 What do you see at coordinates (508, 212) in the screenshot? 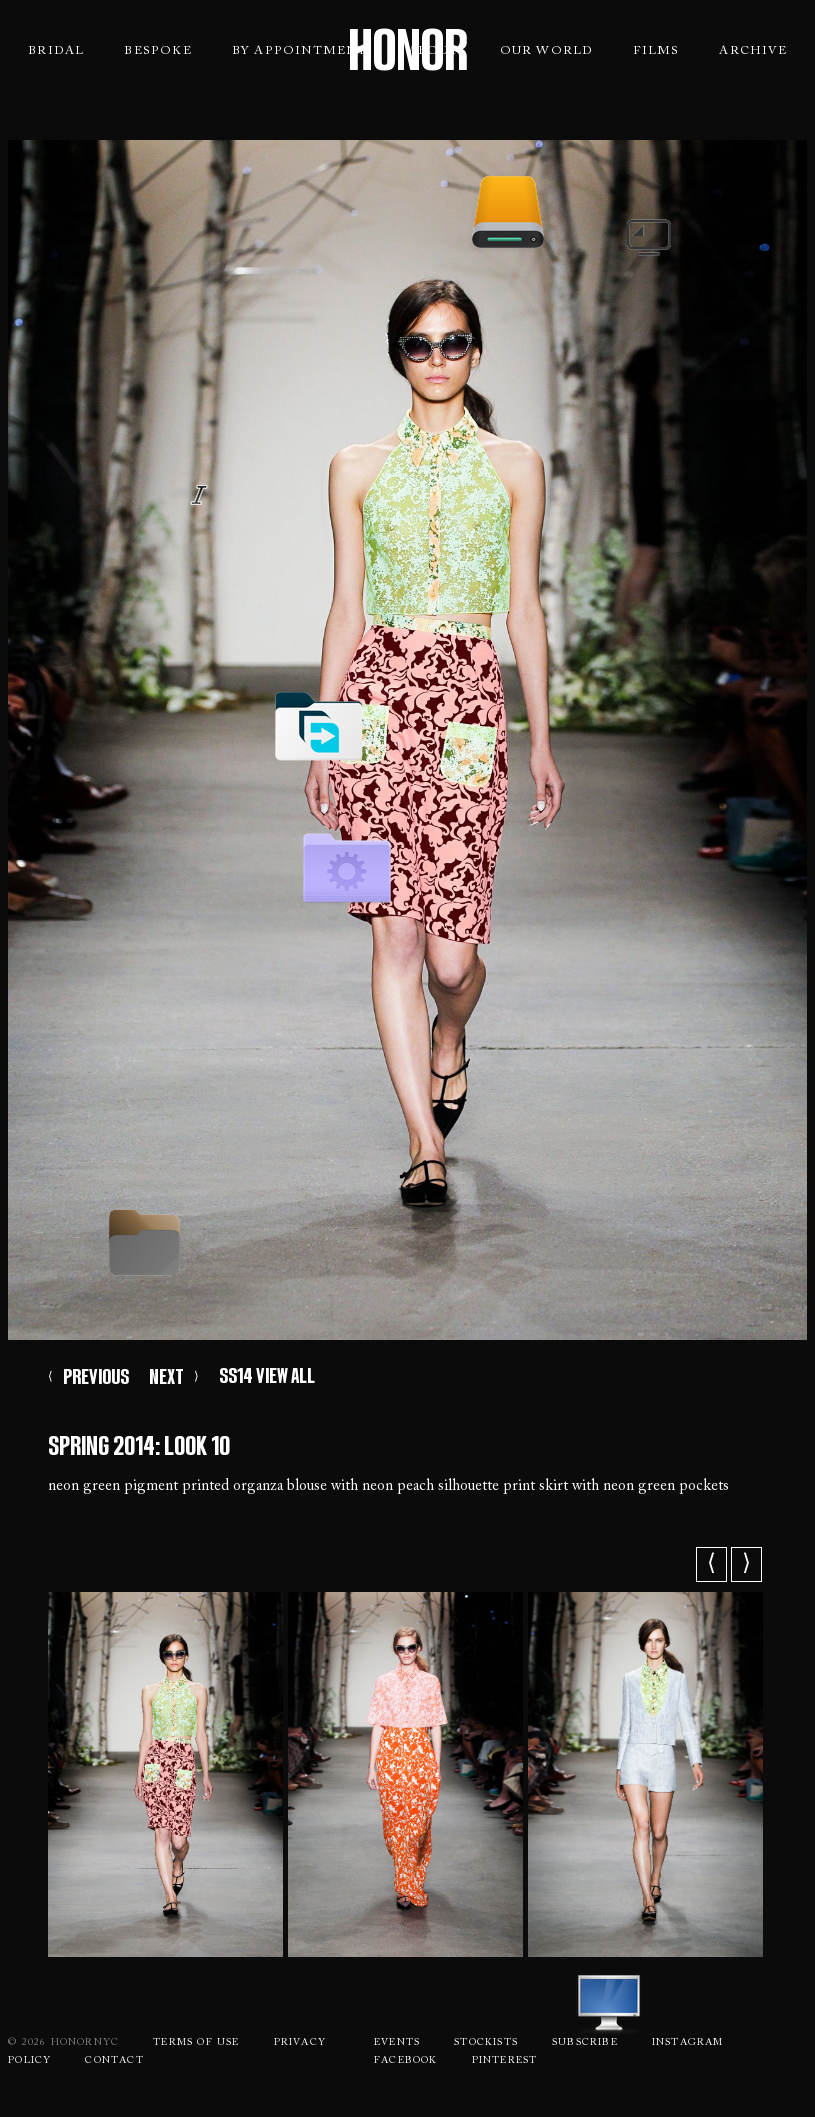
I see `external USB hard drive connected` at bounding box center [508, 212].